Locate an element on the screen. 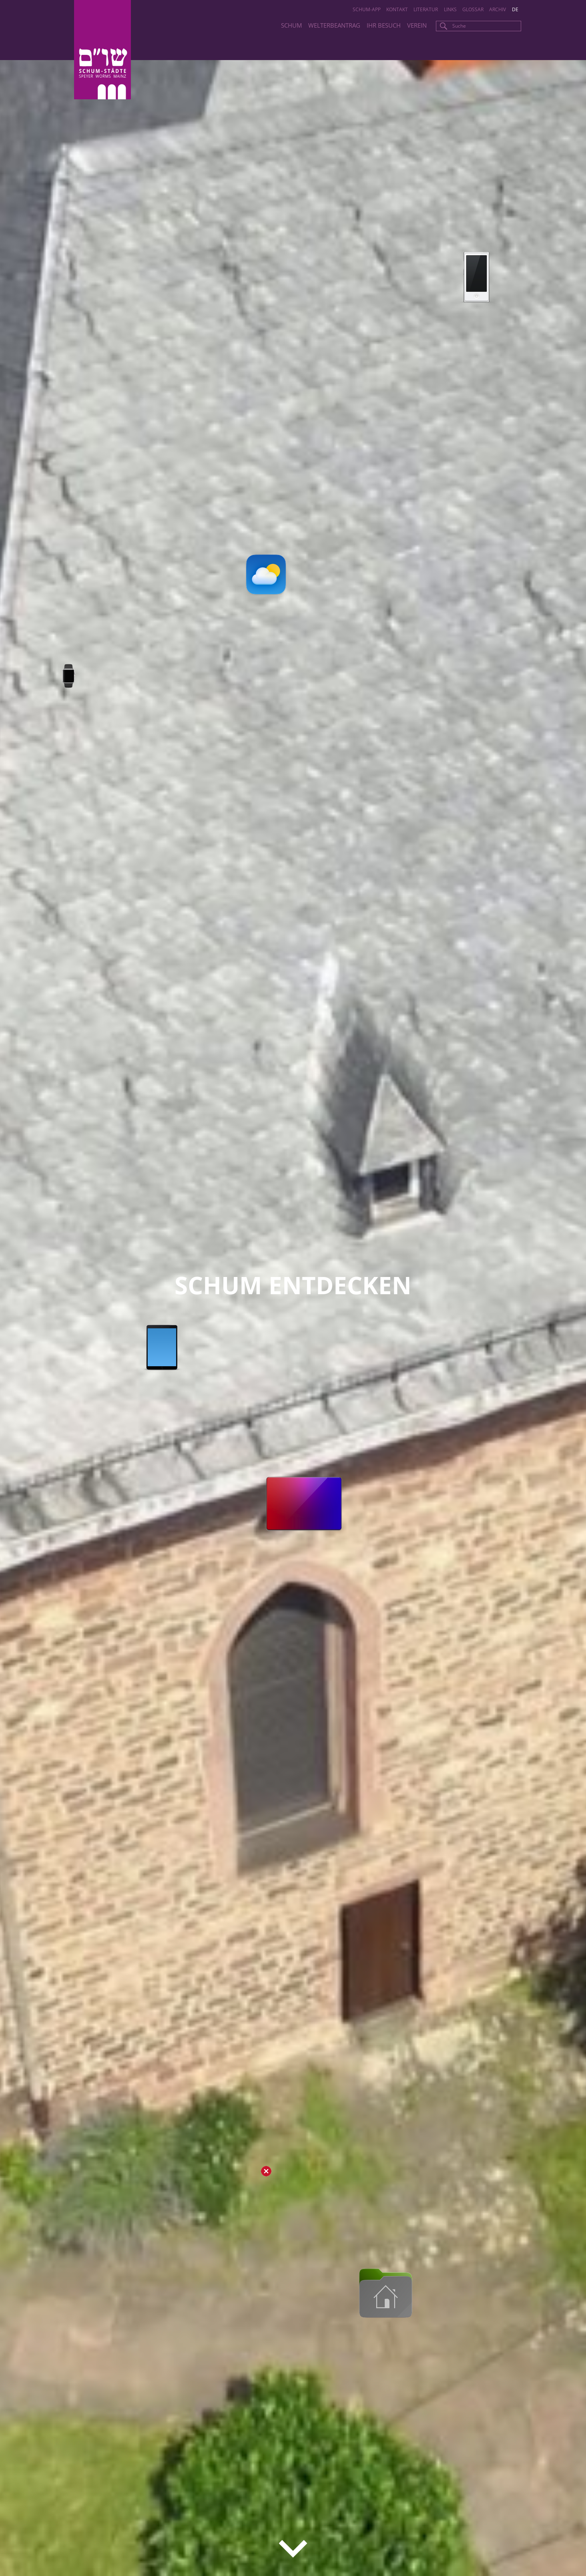 Image resolution: width=586 pixels, height=2576 pixels. indicates a connected iPod nano device is located at coordinates (476, 277).